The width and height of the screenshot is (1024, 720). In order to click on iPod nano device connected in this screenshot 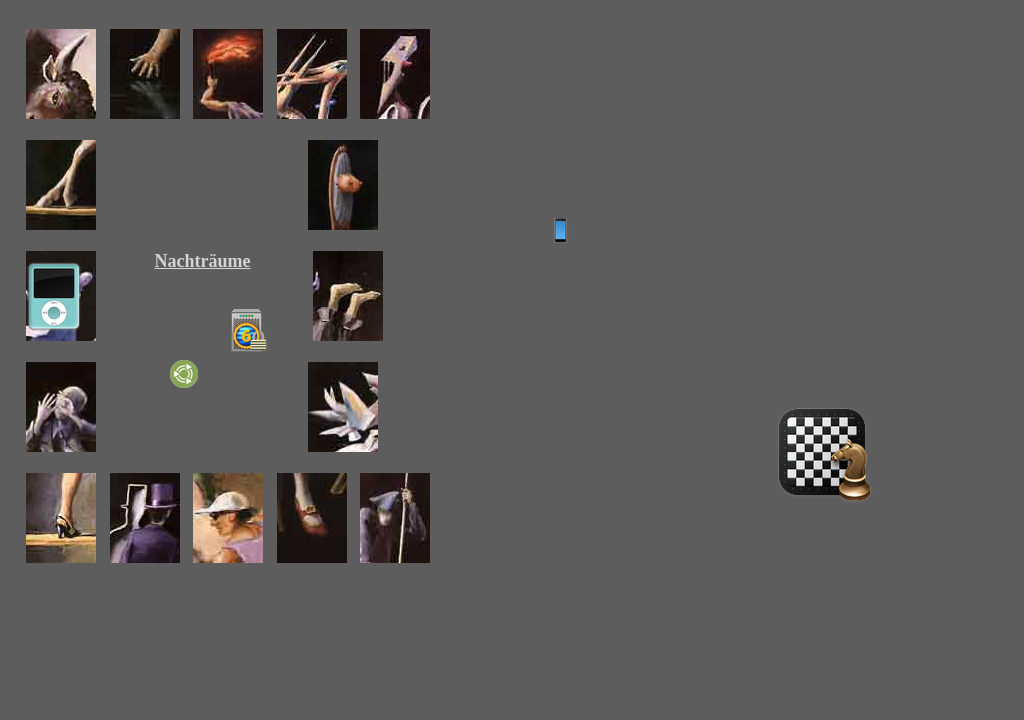, I will do `click(54, 281)`.